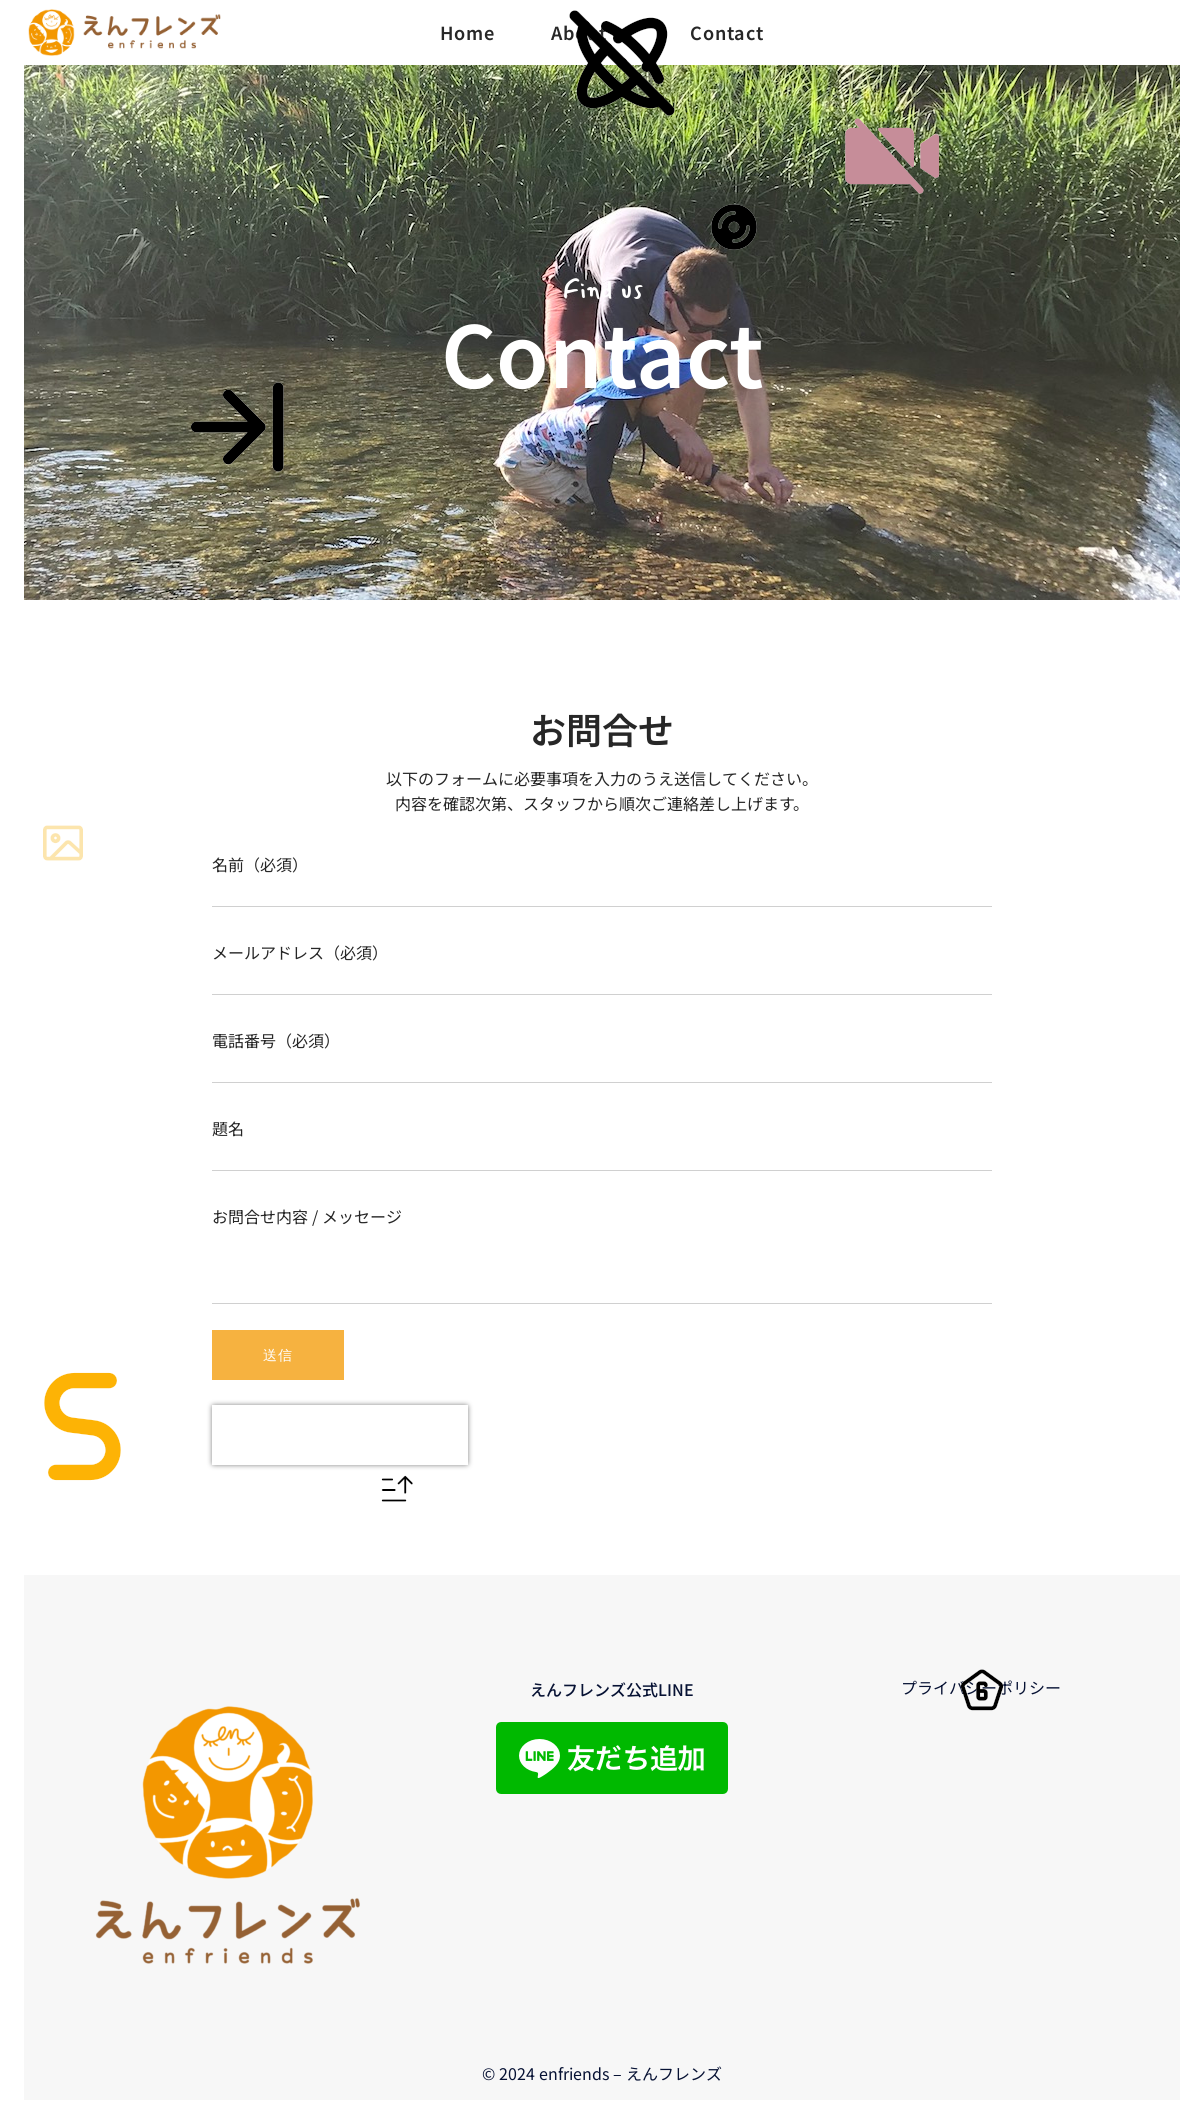 This screenshot has height=2124, width=1204. Describe the element at coordinates (239, 427) in the screenshot. I see `navigate to the next item or page` at that location.